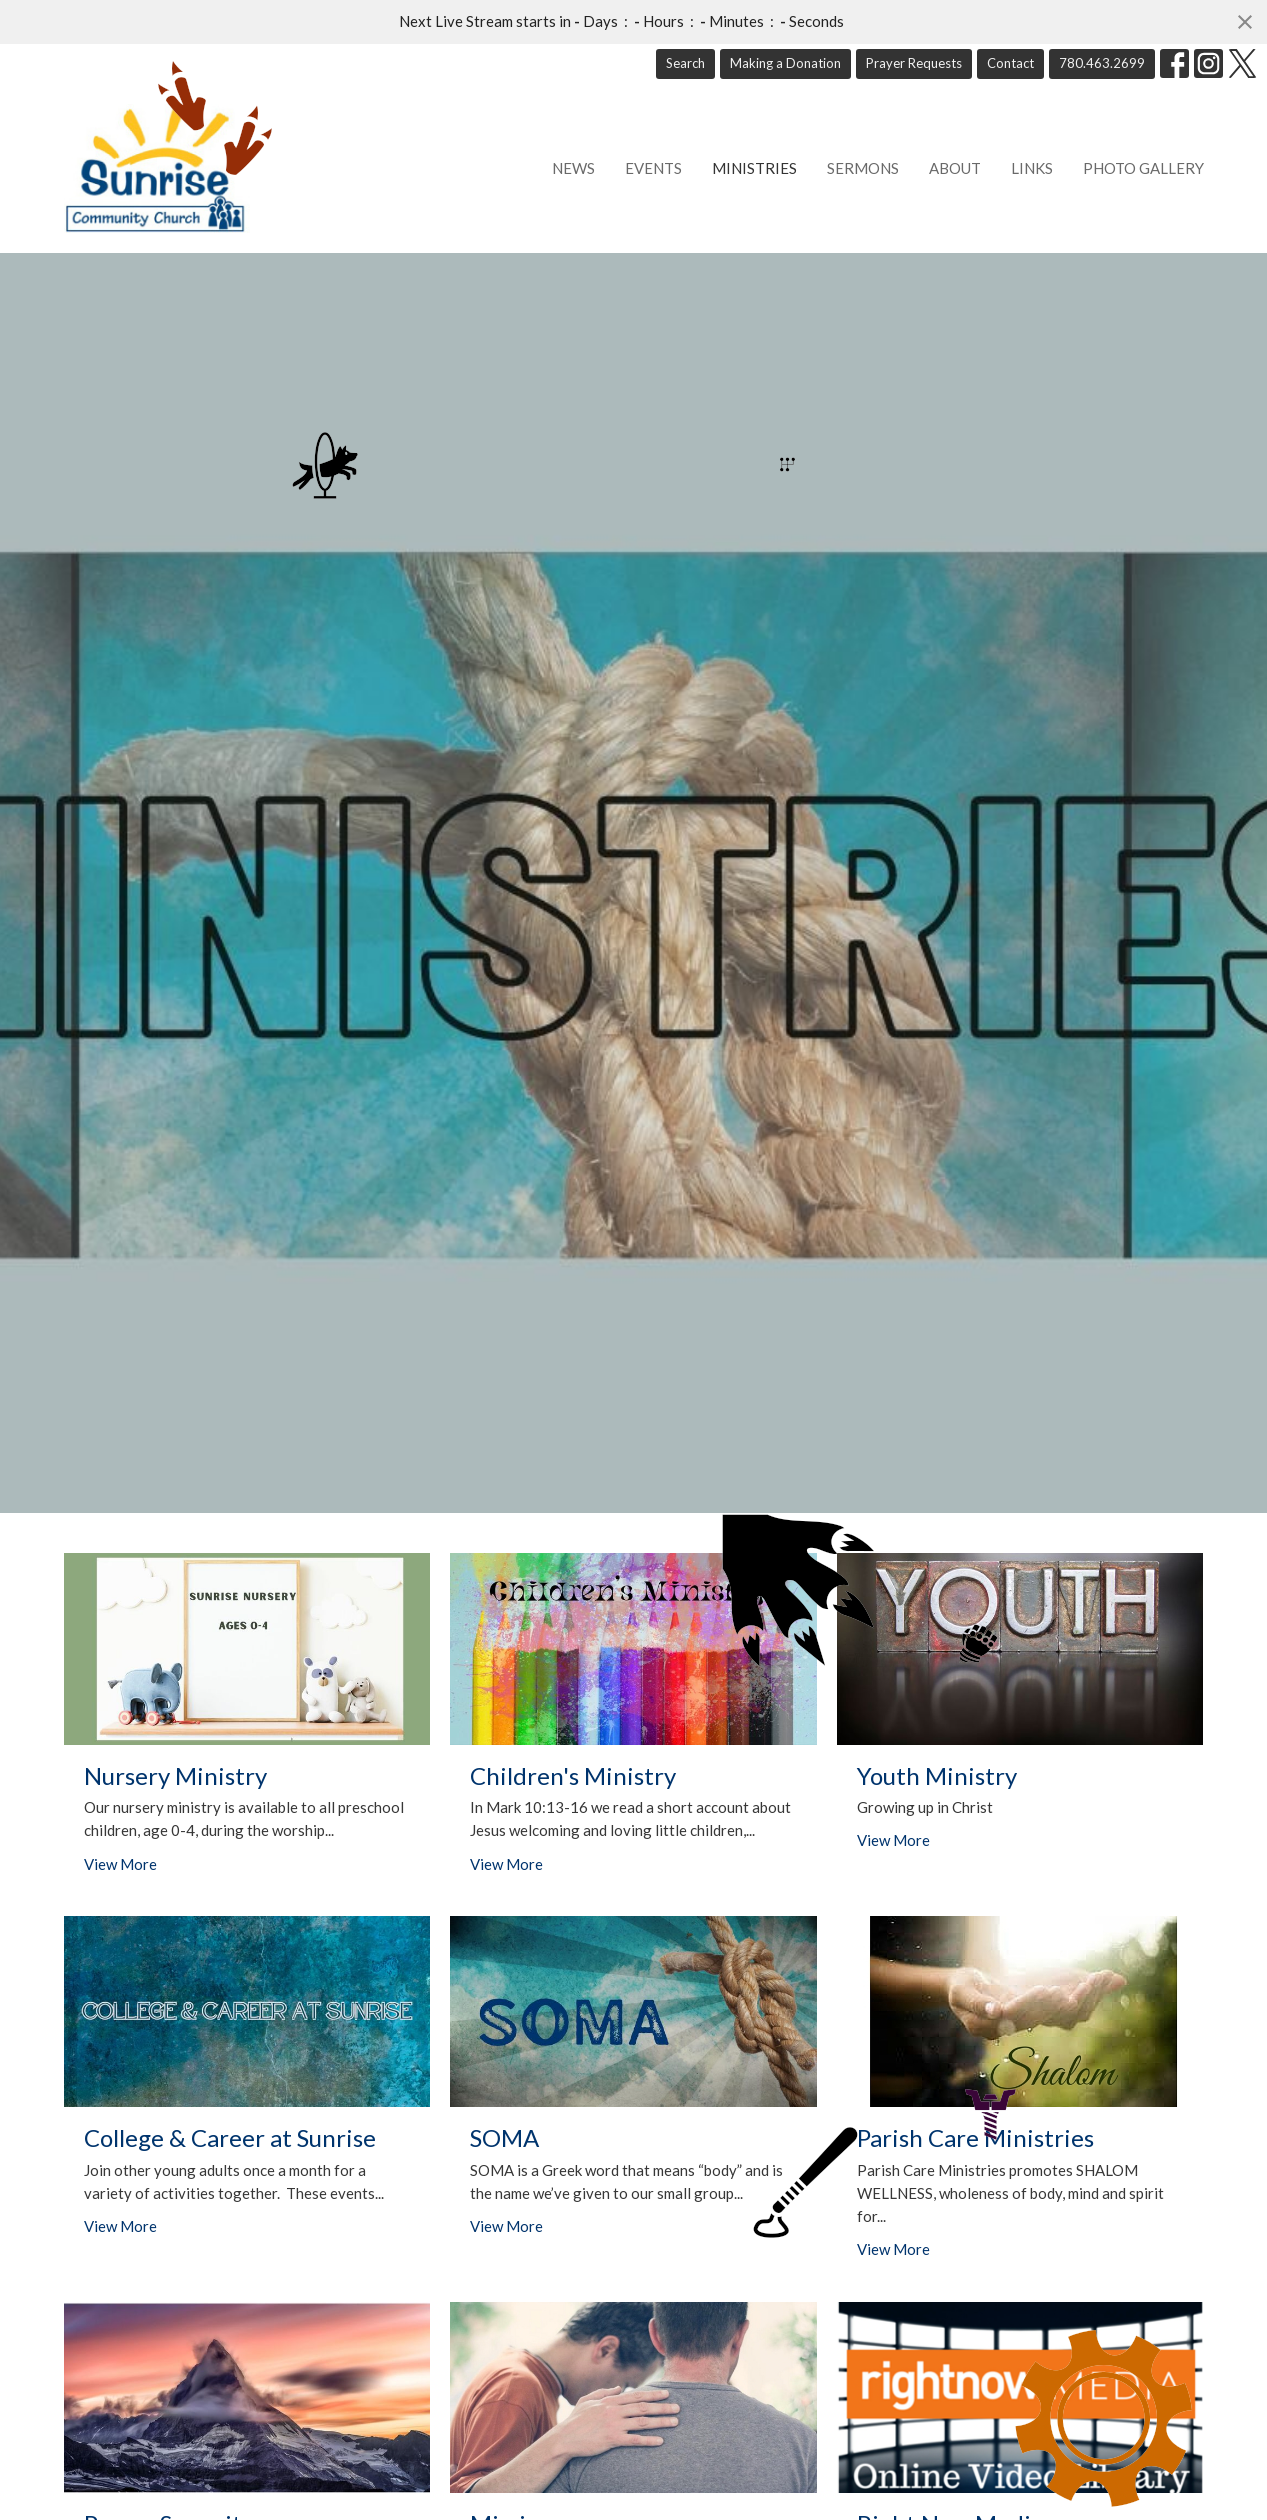 Image resolution: width=1267 pixels, height=2520 pixels. Describe the element at coordinates (1103, 2417) in the screenshot. I see `access settings or preferences` at that location.